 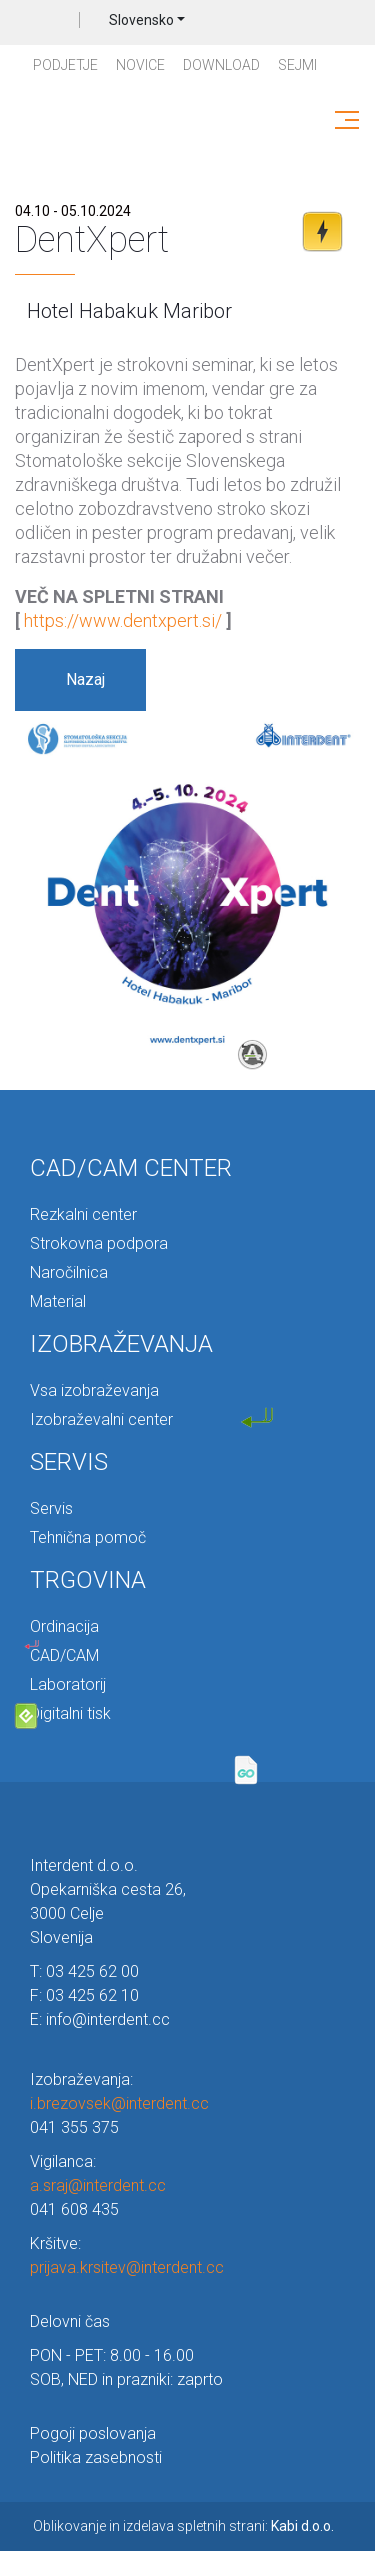 I want to click on open power management settings, so click(x=322, y=231).